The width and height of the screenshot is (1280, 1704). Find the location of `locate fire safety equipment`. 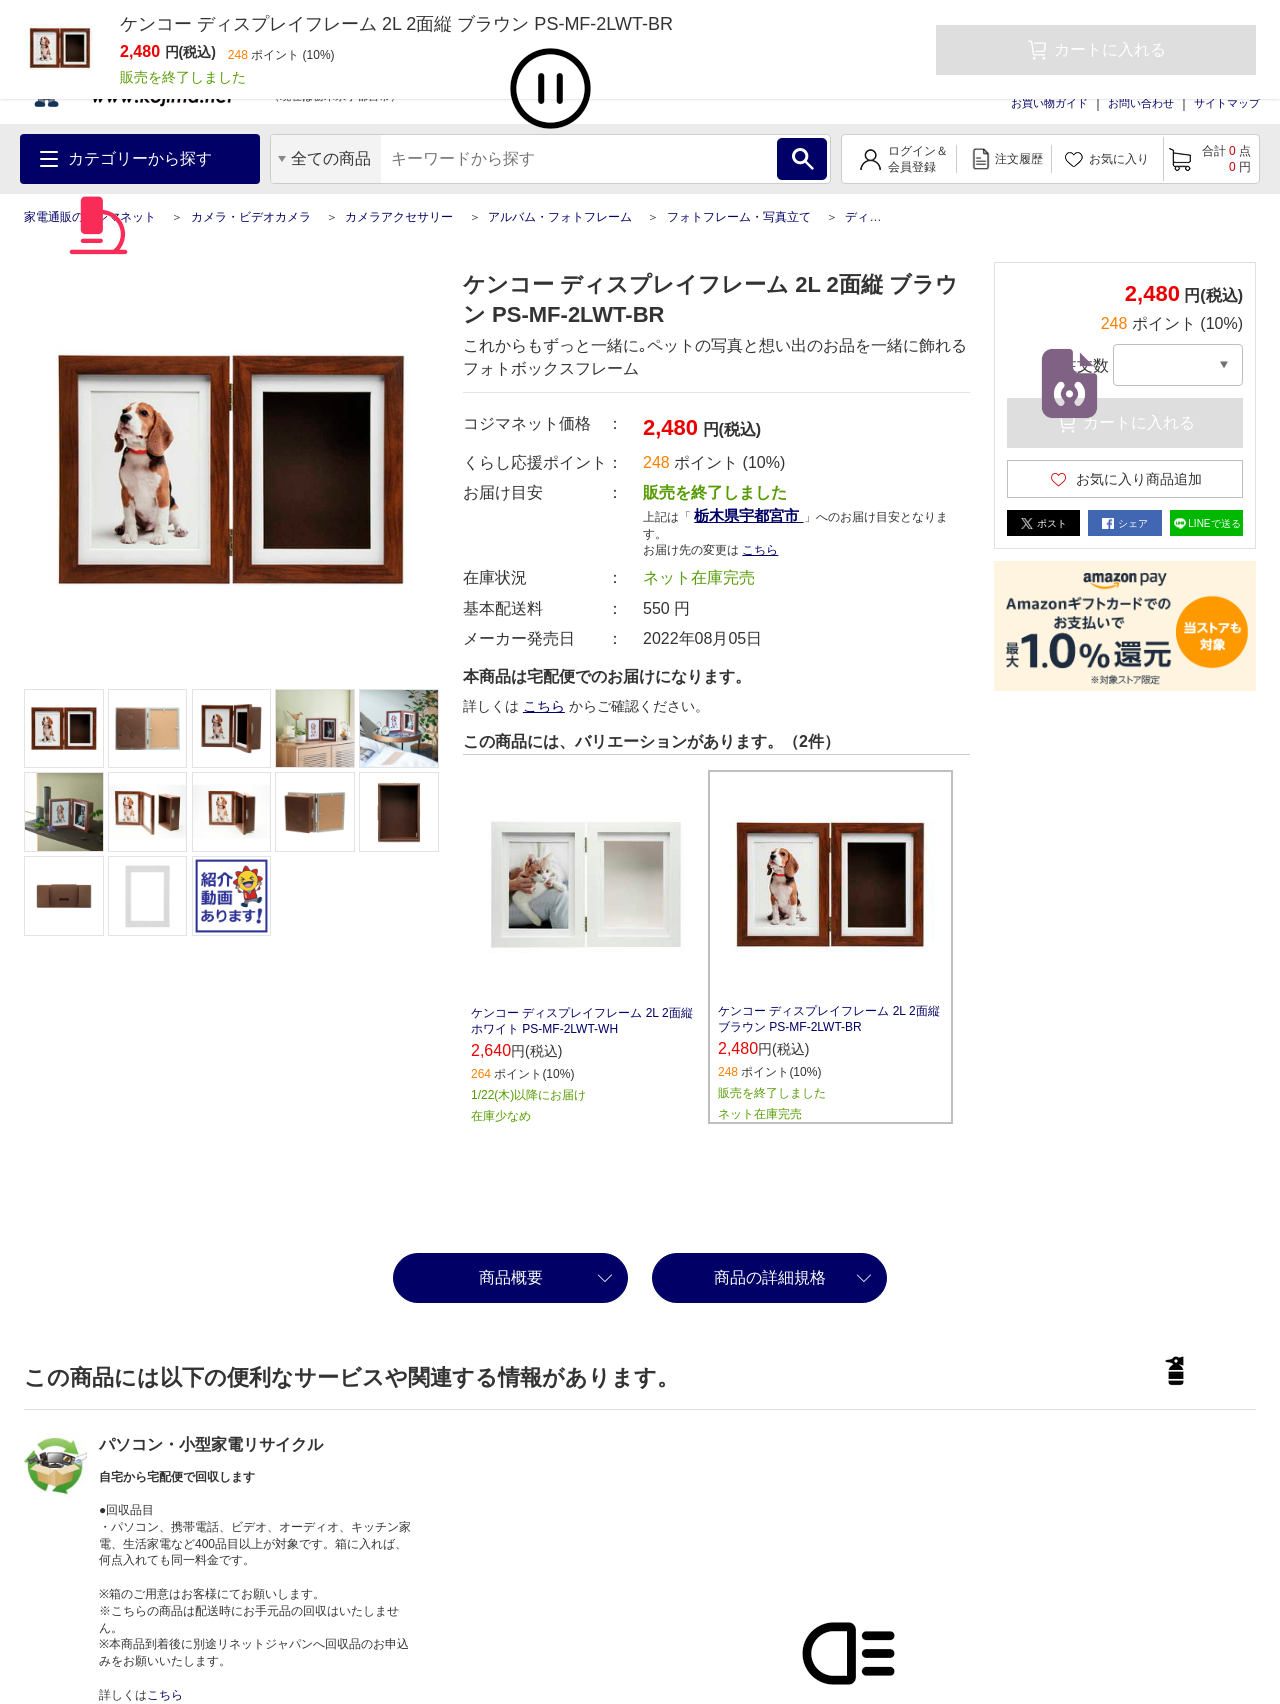

locate fire safety equipment is located at coordinates (1176, 1370).